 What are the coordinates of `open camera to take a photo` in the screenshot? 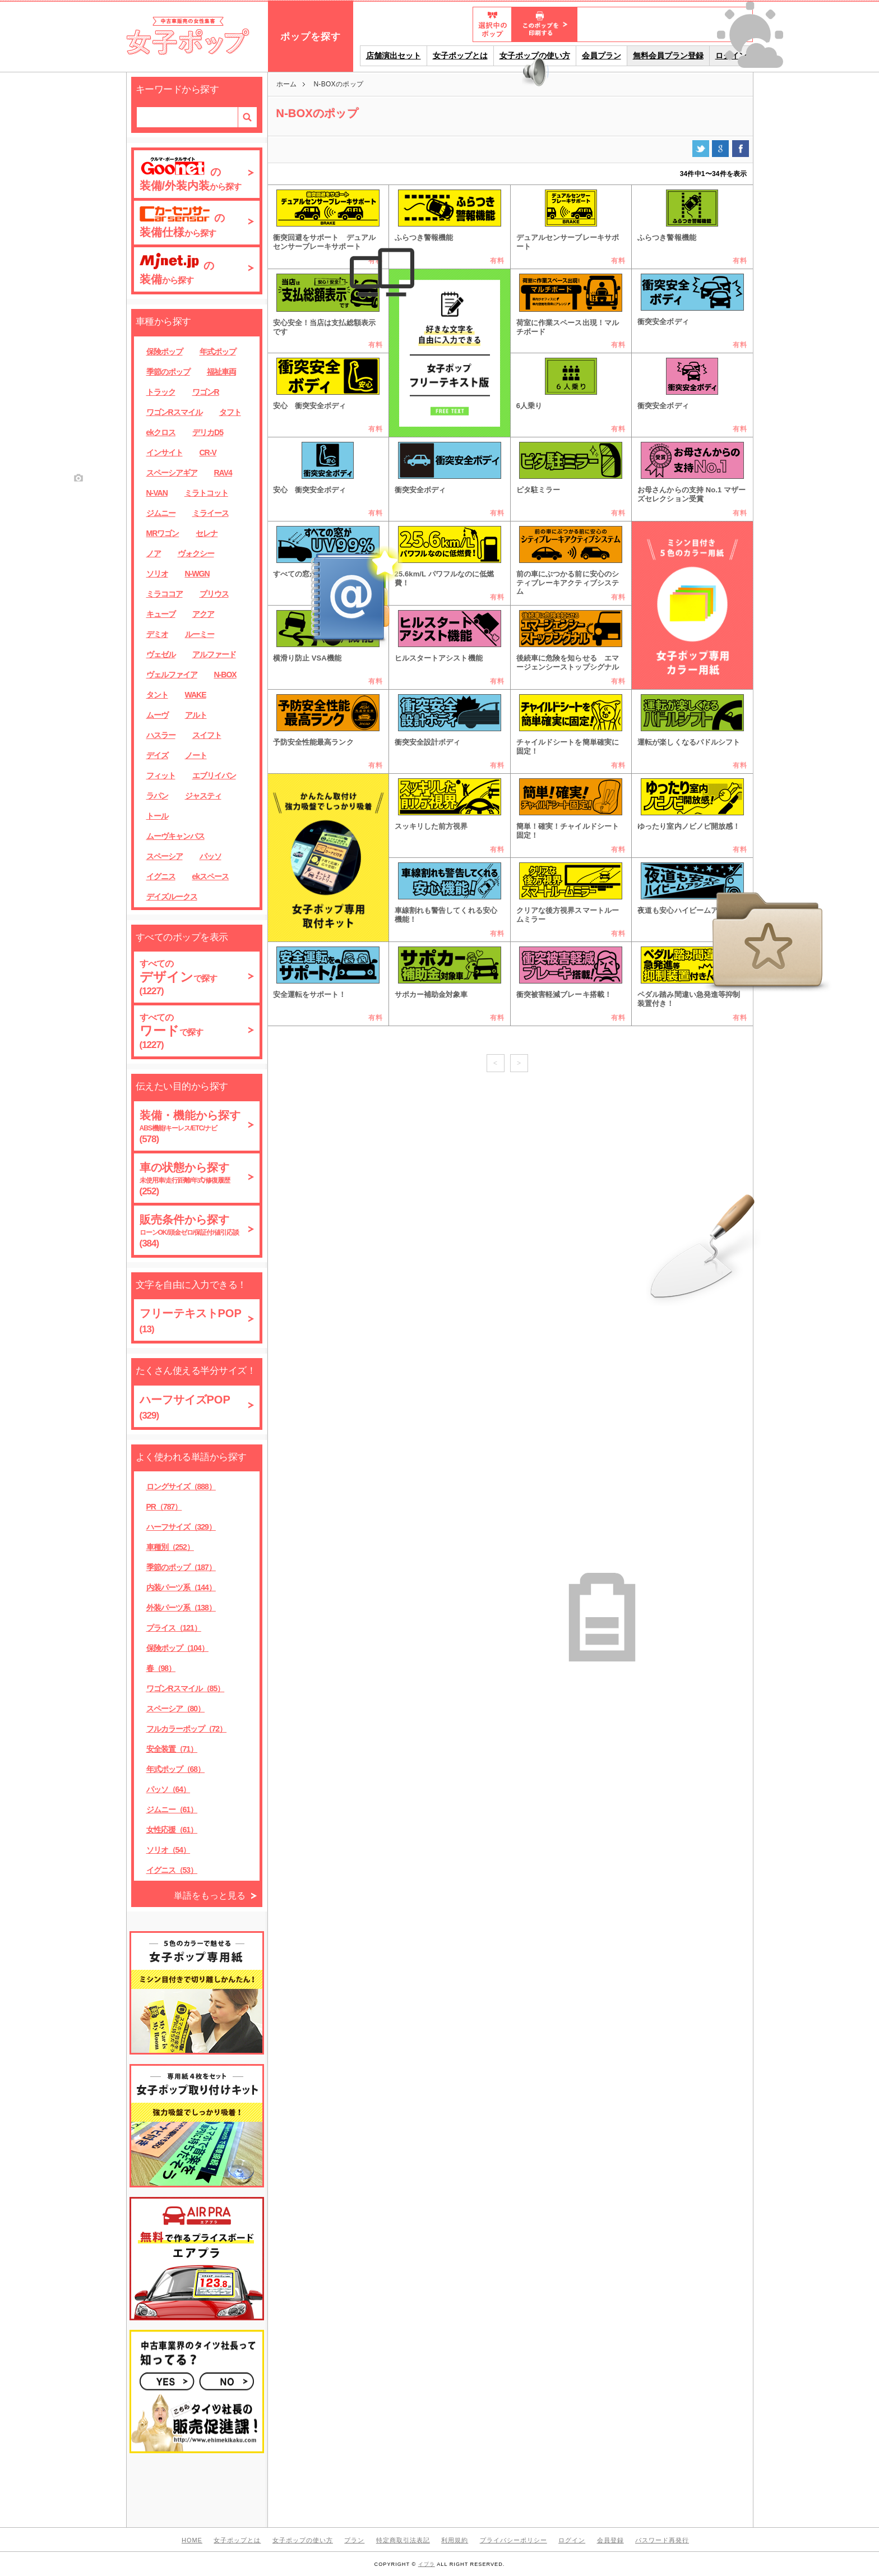 It's located at (78, 478).